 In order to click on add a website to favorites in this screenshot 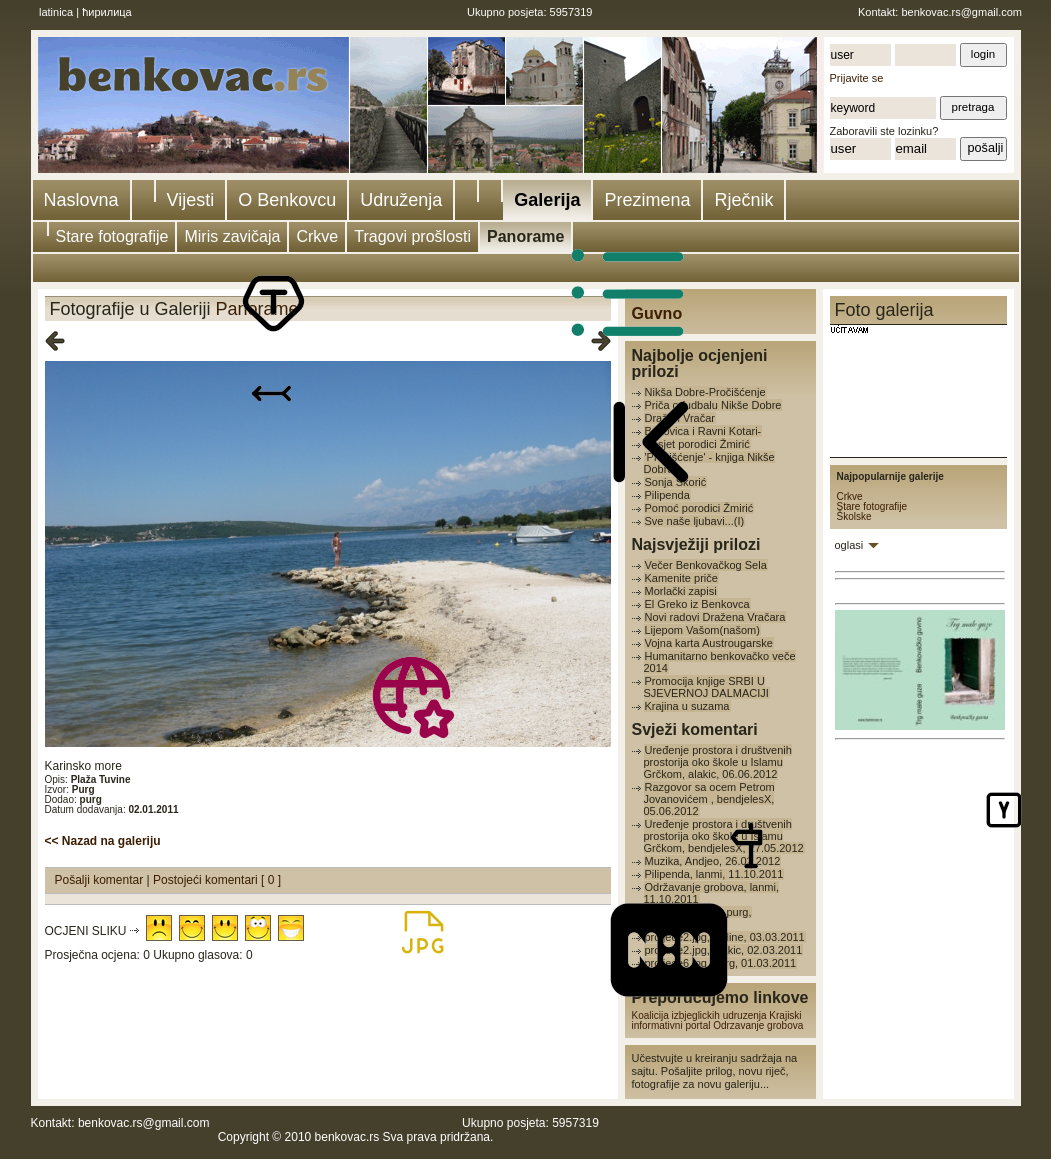, I will do `click(411, 695)`.